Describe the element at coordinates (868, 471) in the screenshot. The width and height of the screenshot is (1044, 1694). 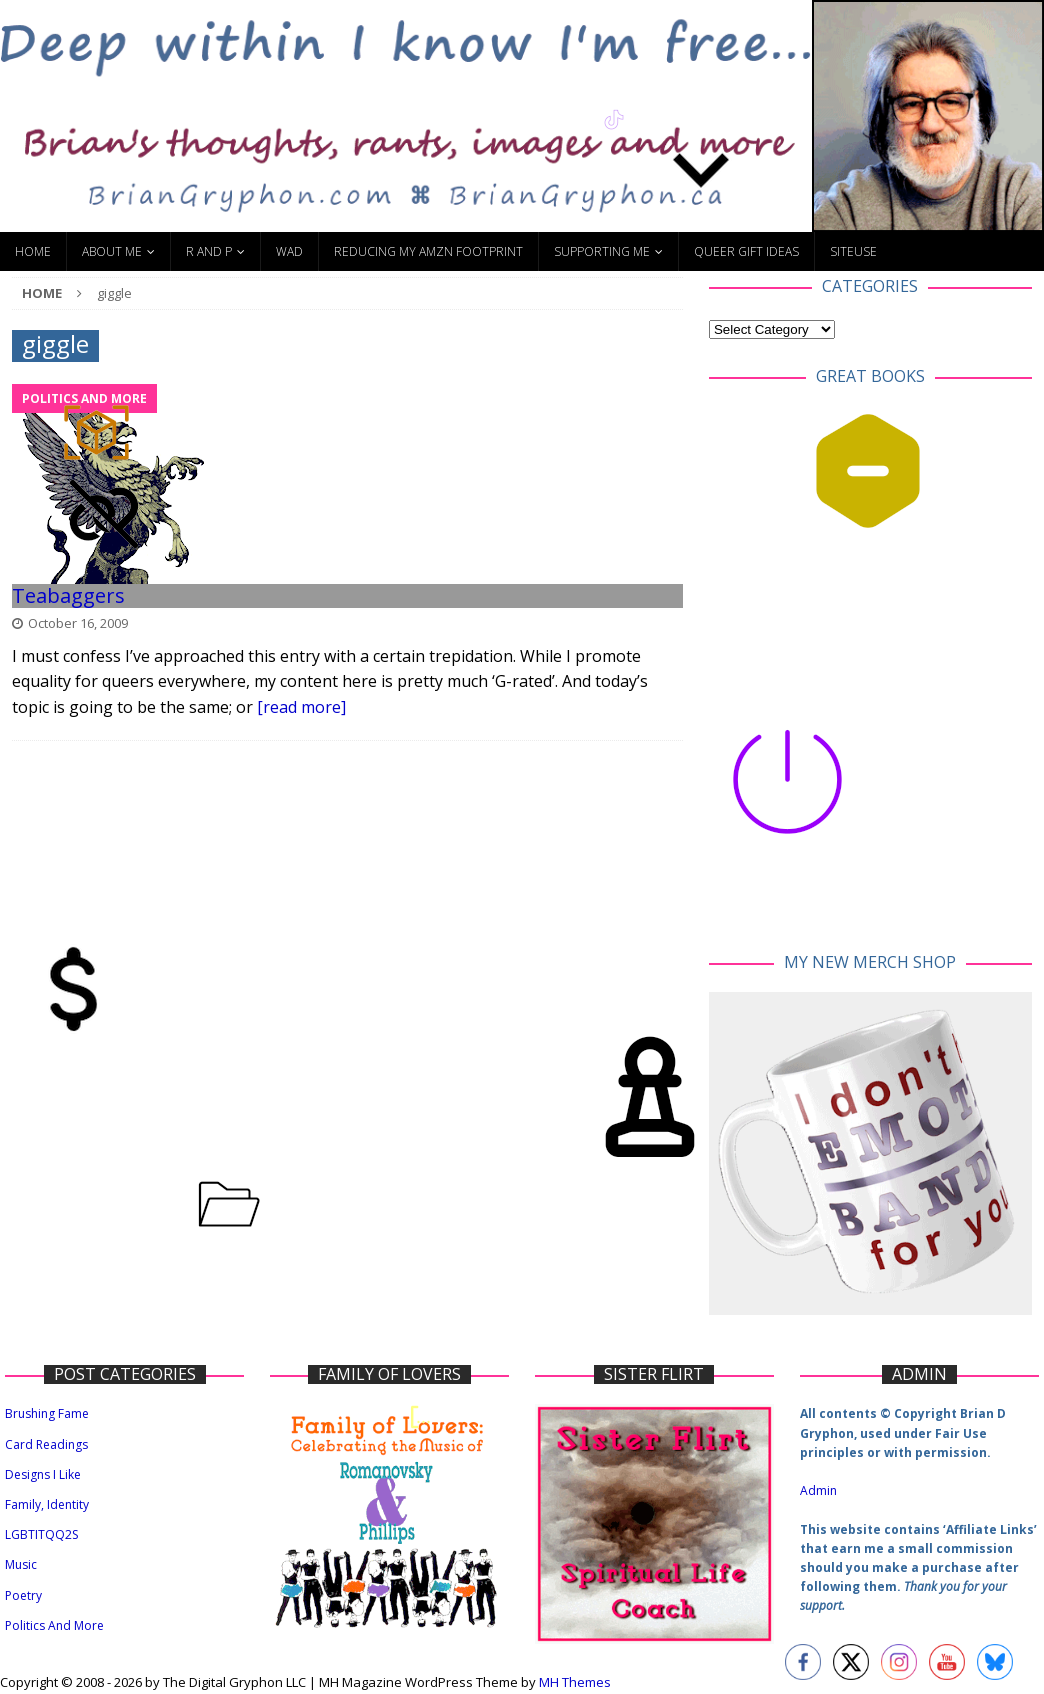
I see `remove item from collection` at that location.